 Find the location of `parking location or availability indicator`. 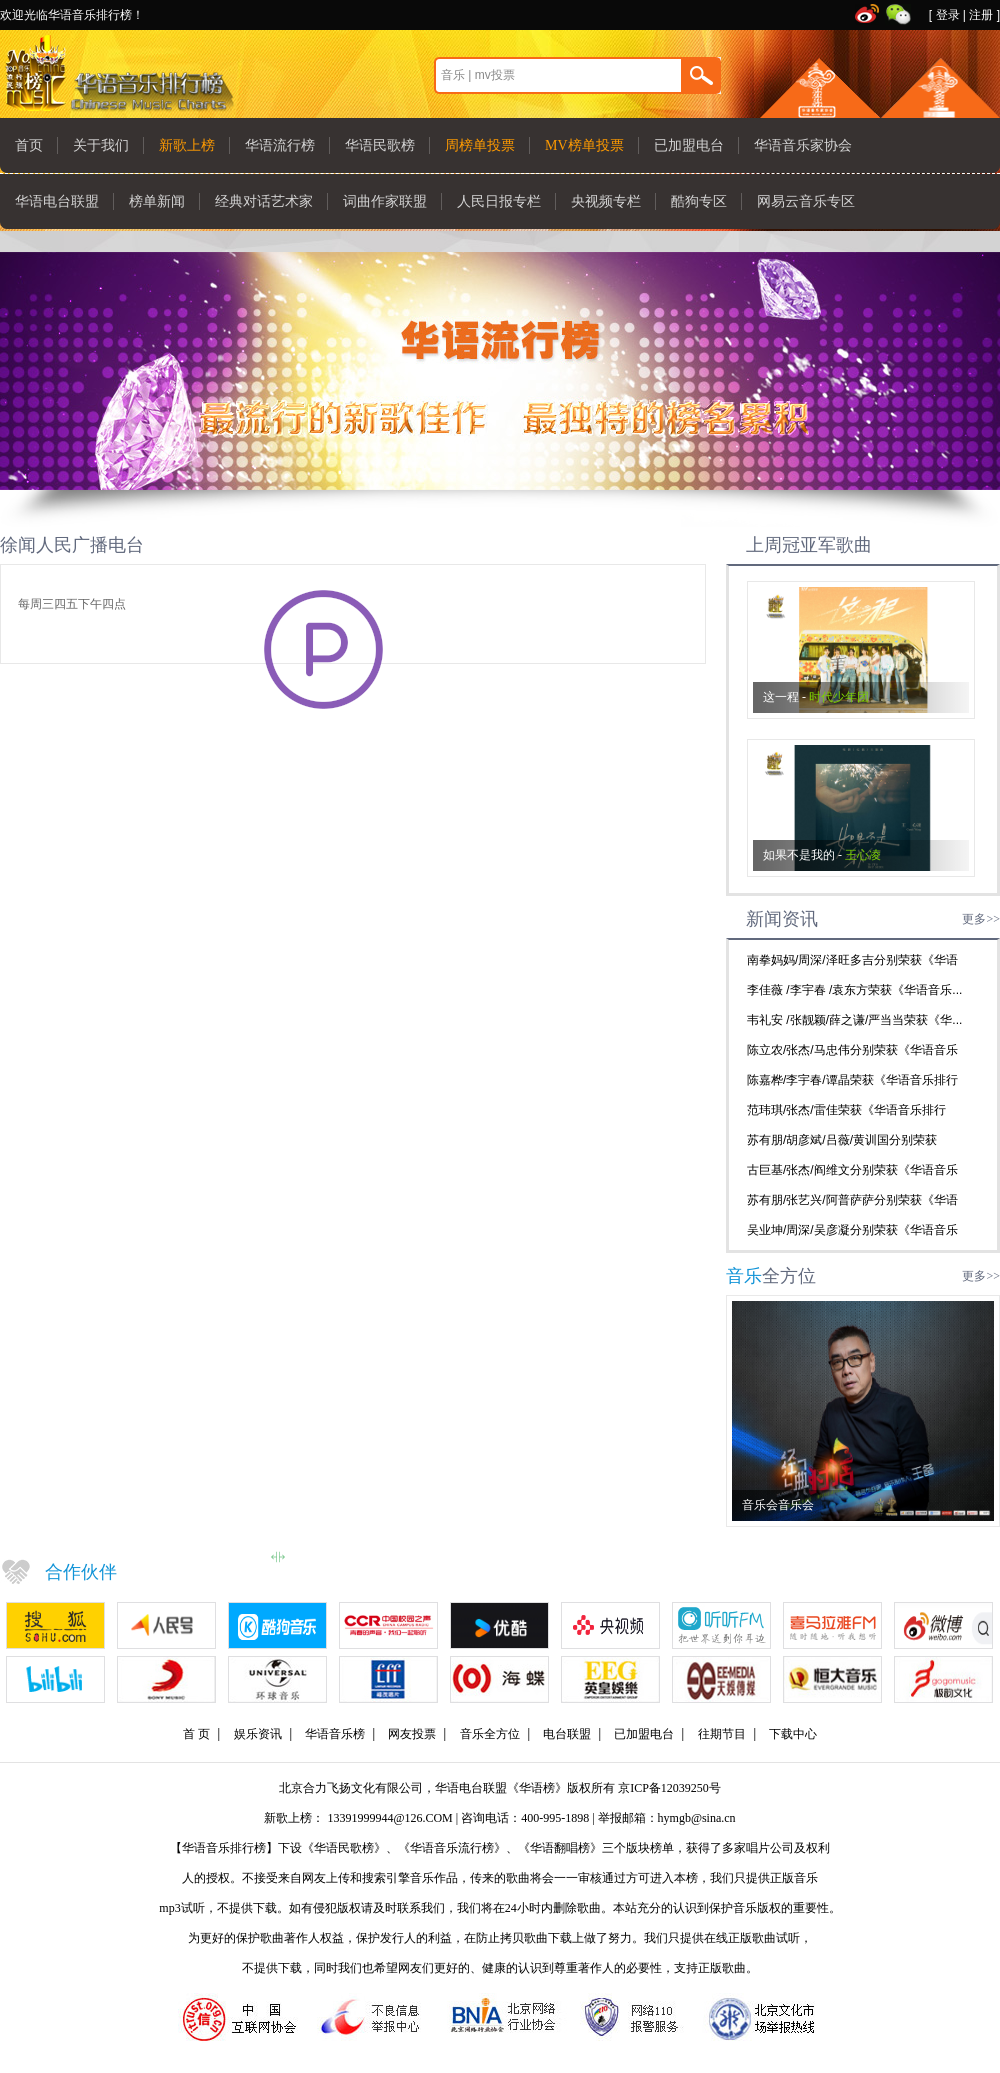

parking location or availability indicator is located at coordinates (323, 649).